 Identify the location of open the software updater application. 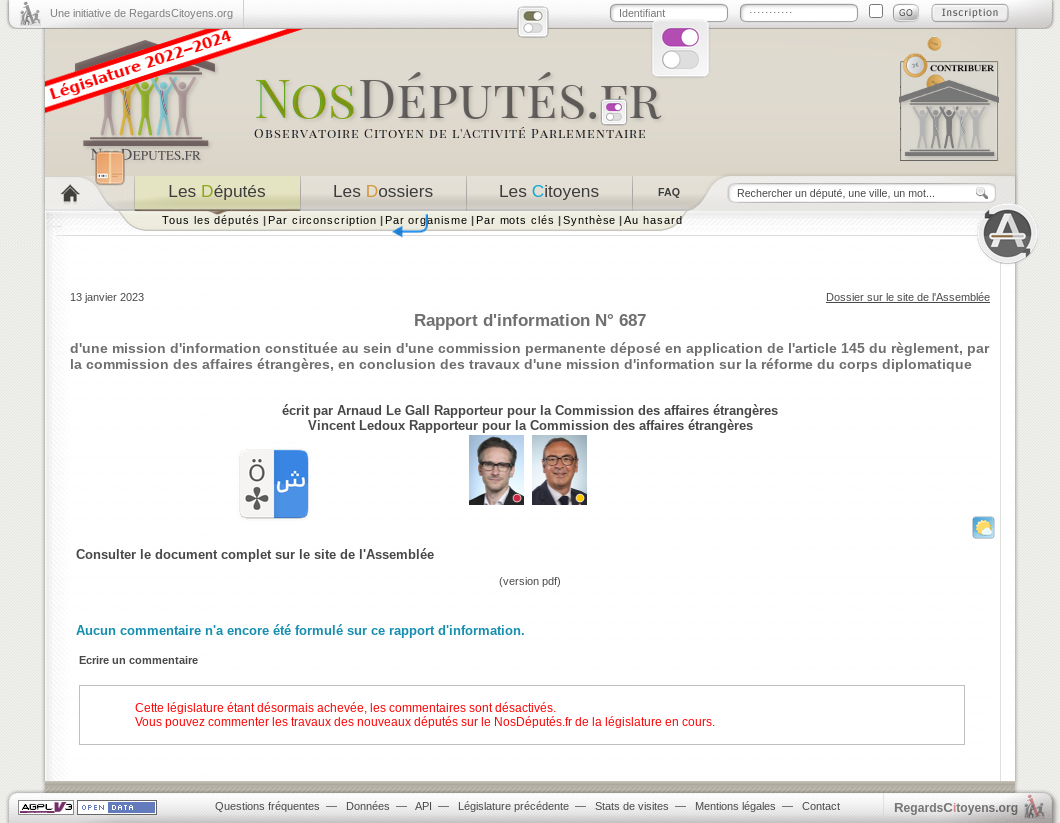
(1007, 233).